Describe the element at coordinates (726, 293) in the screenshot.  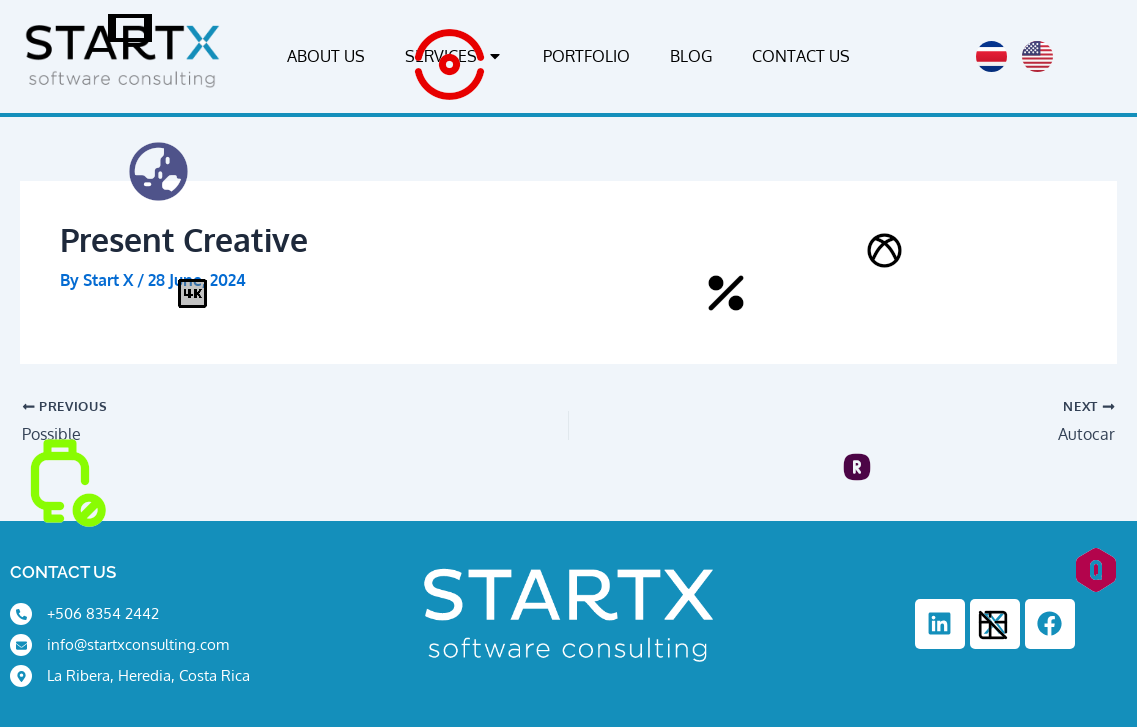
I see `view discount or sale information` at that location.